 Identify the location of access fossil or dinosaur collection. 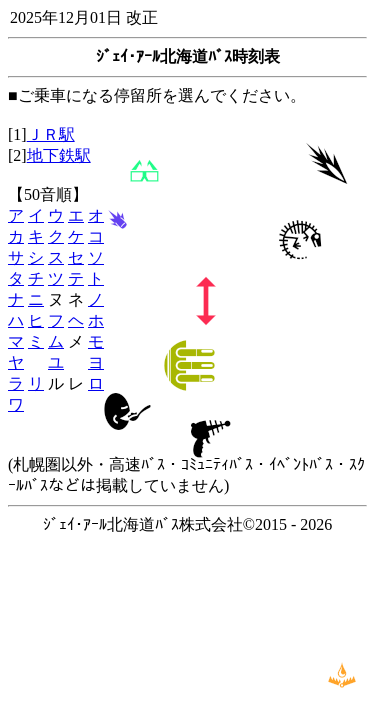
(300, 240).